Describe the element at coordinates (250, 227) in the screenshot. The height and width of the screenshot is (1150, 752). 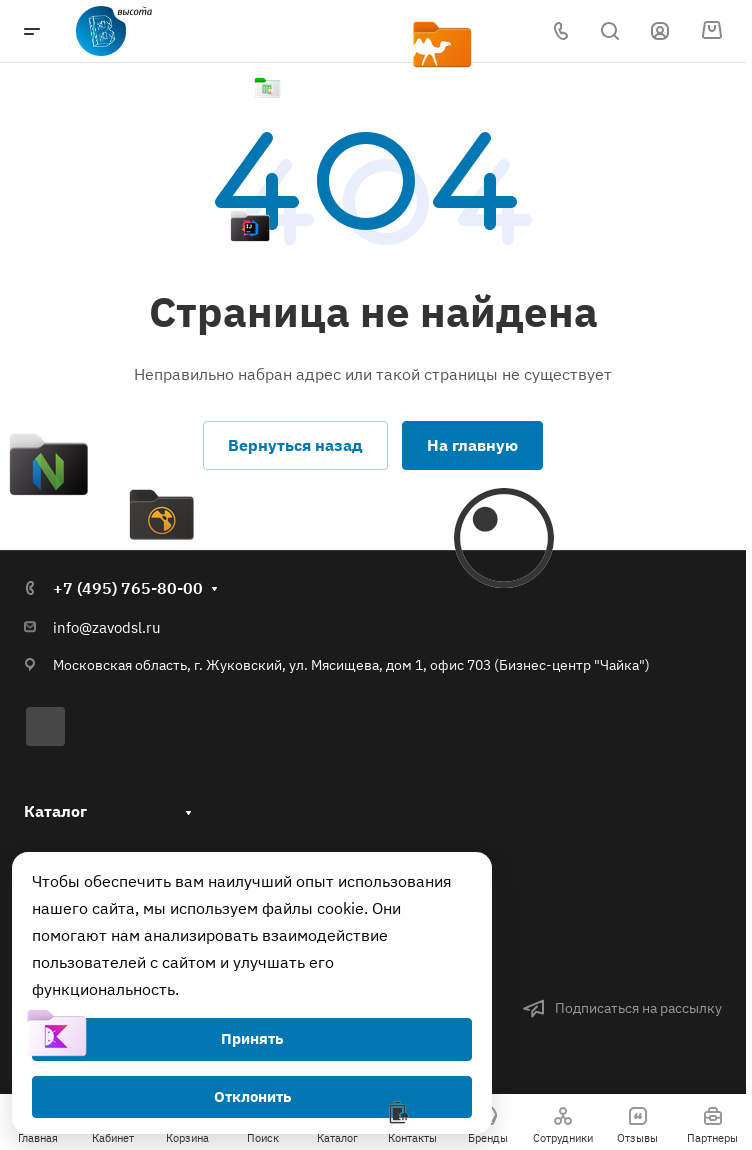
I see `open folder containing IntelliJ IDEA projects` at that location.